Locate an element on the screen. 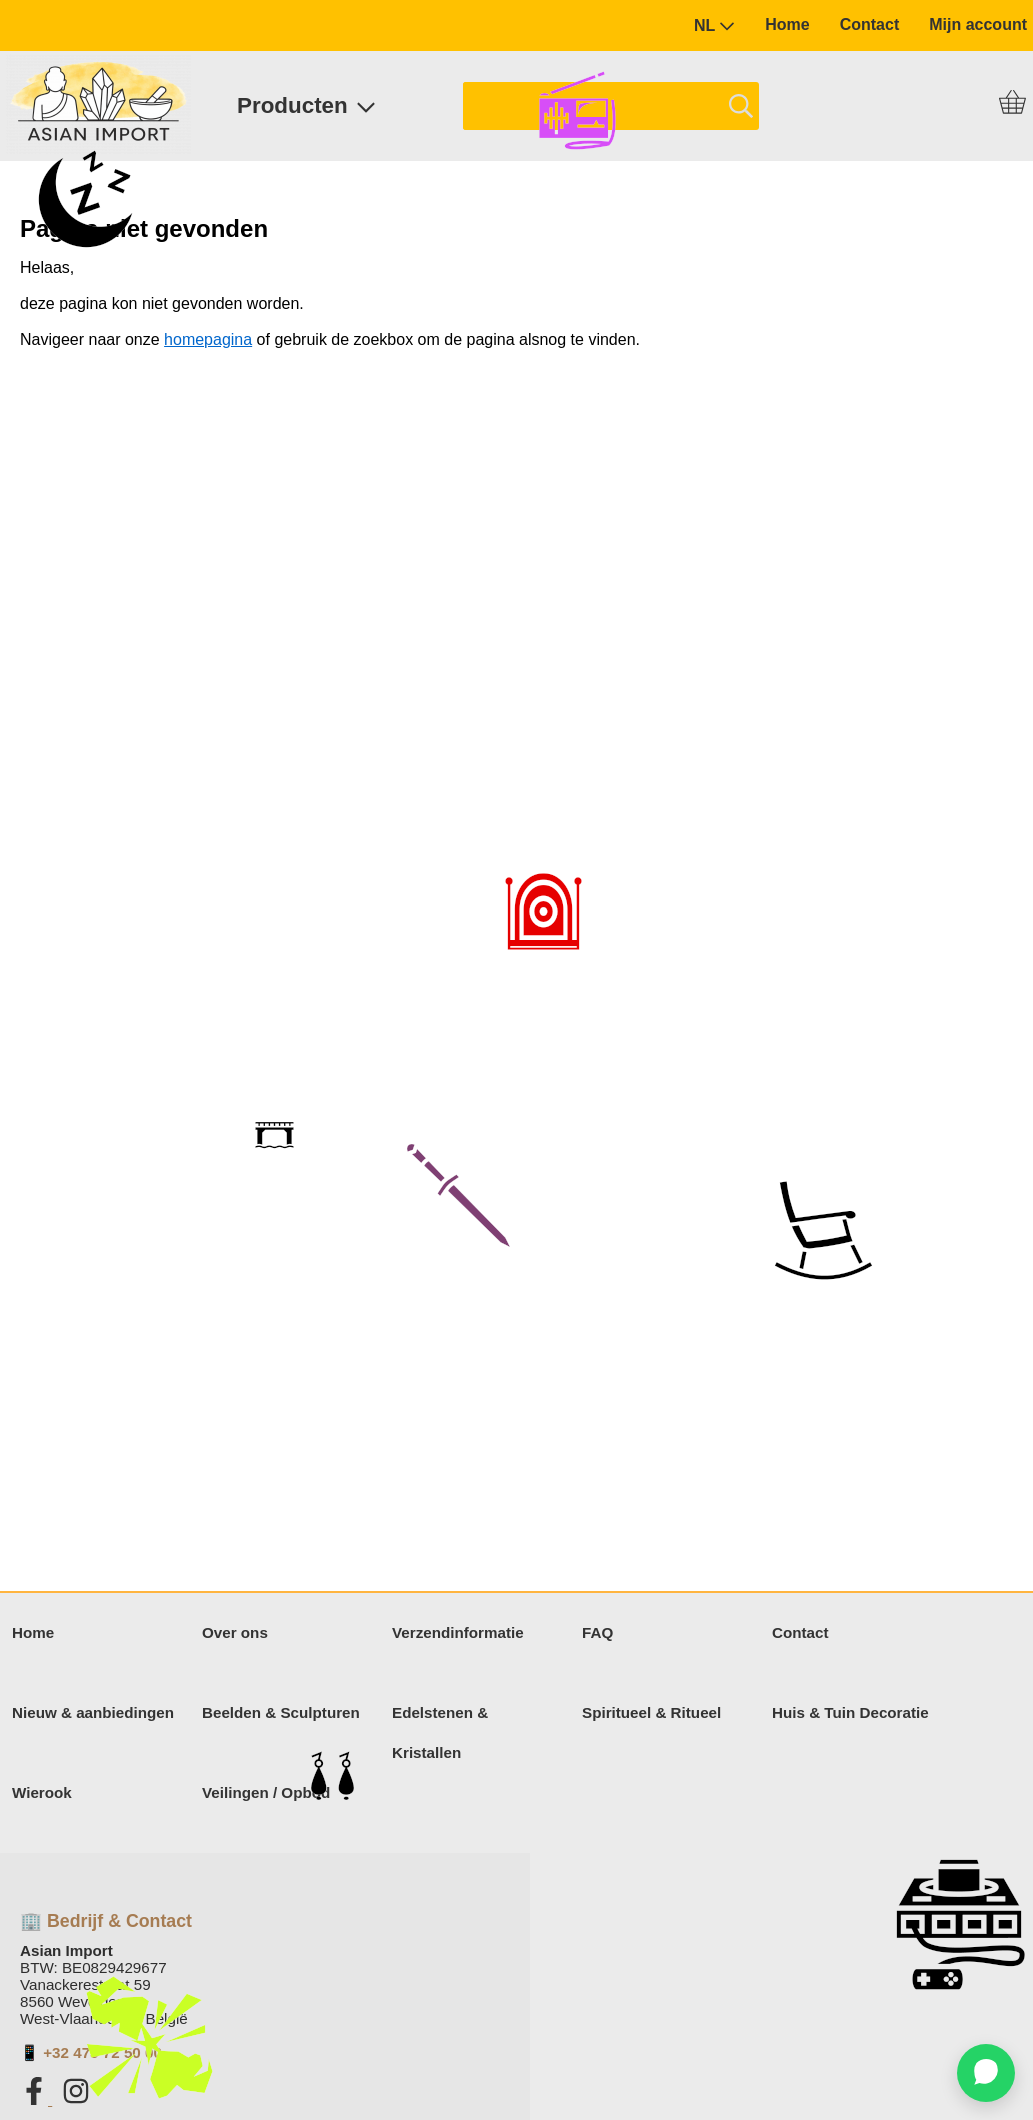 This screenshot has height=2120, width=1033. view bridge or crossing information is located at coordinates (274, 1130).